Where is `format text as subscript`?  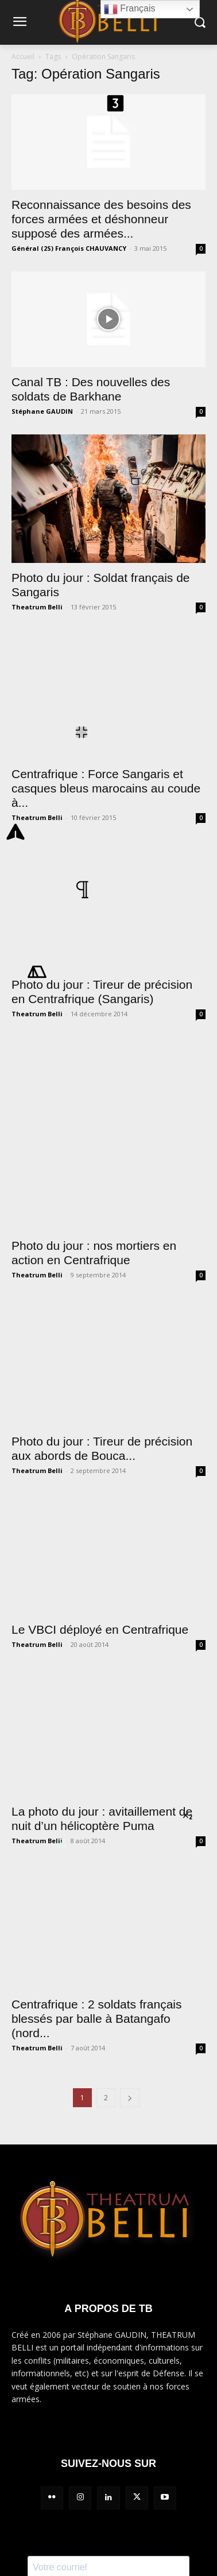 format text as subscript is located at coordinates (187, 1816).